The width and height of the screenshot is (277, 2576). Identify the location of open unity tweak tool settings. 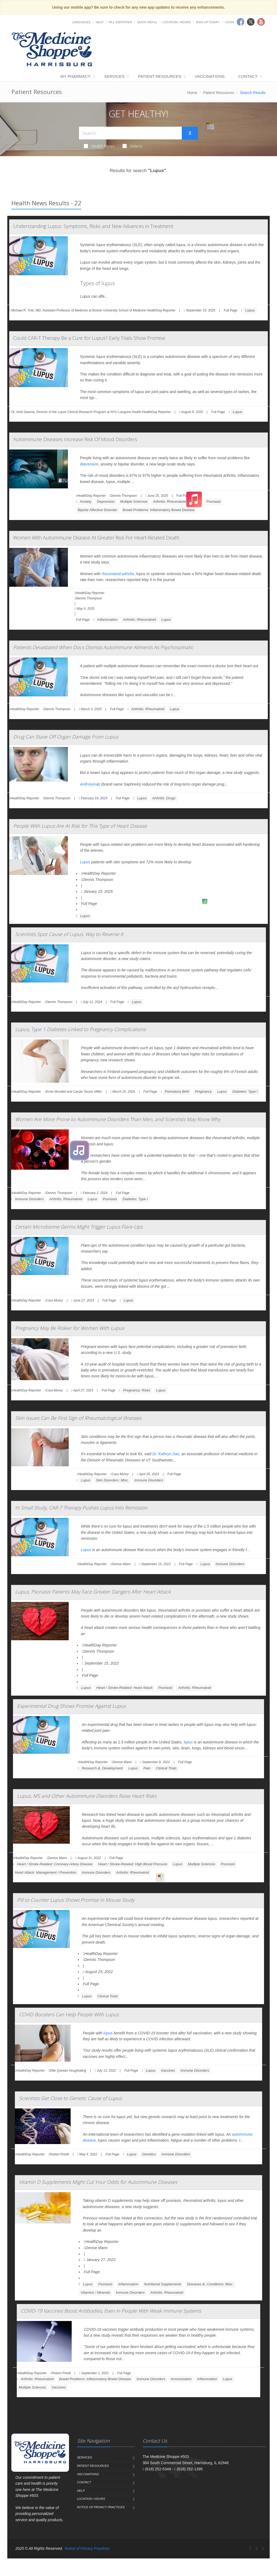
(160, 1877).